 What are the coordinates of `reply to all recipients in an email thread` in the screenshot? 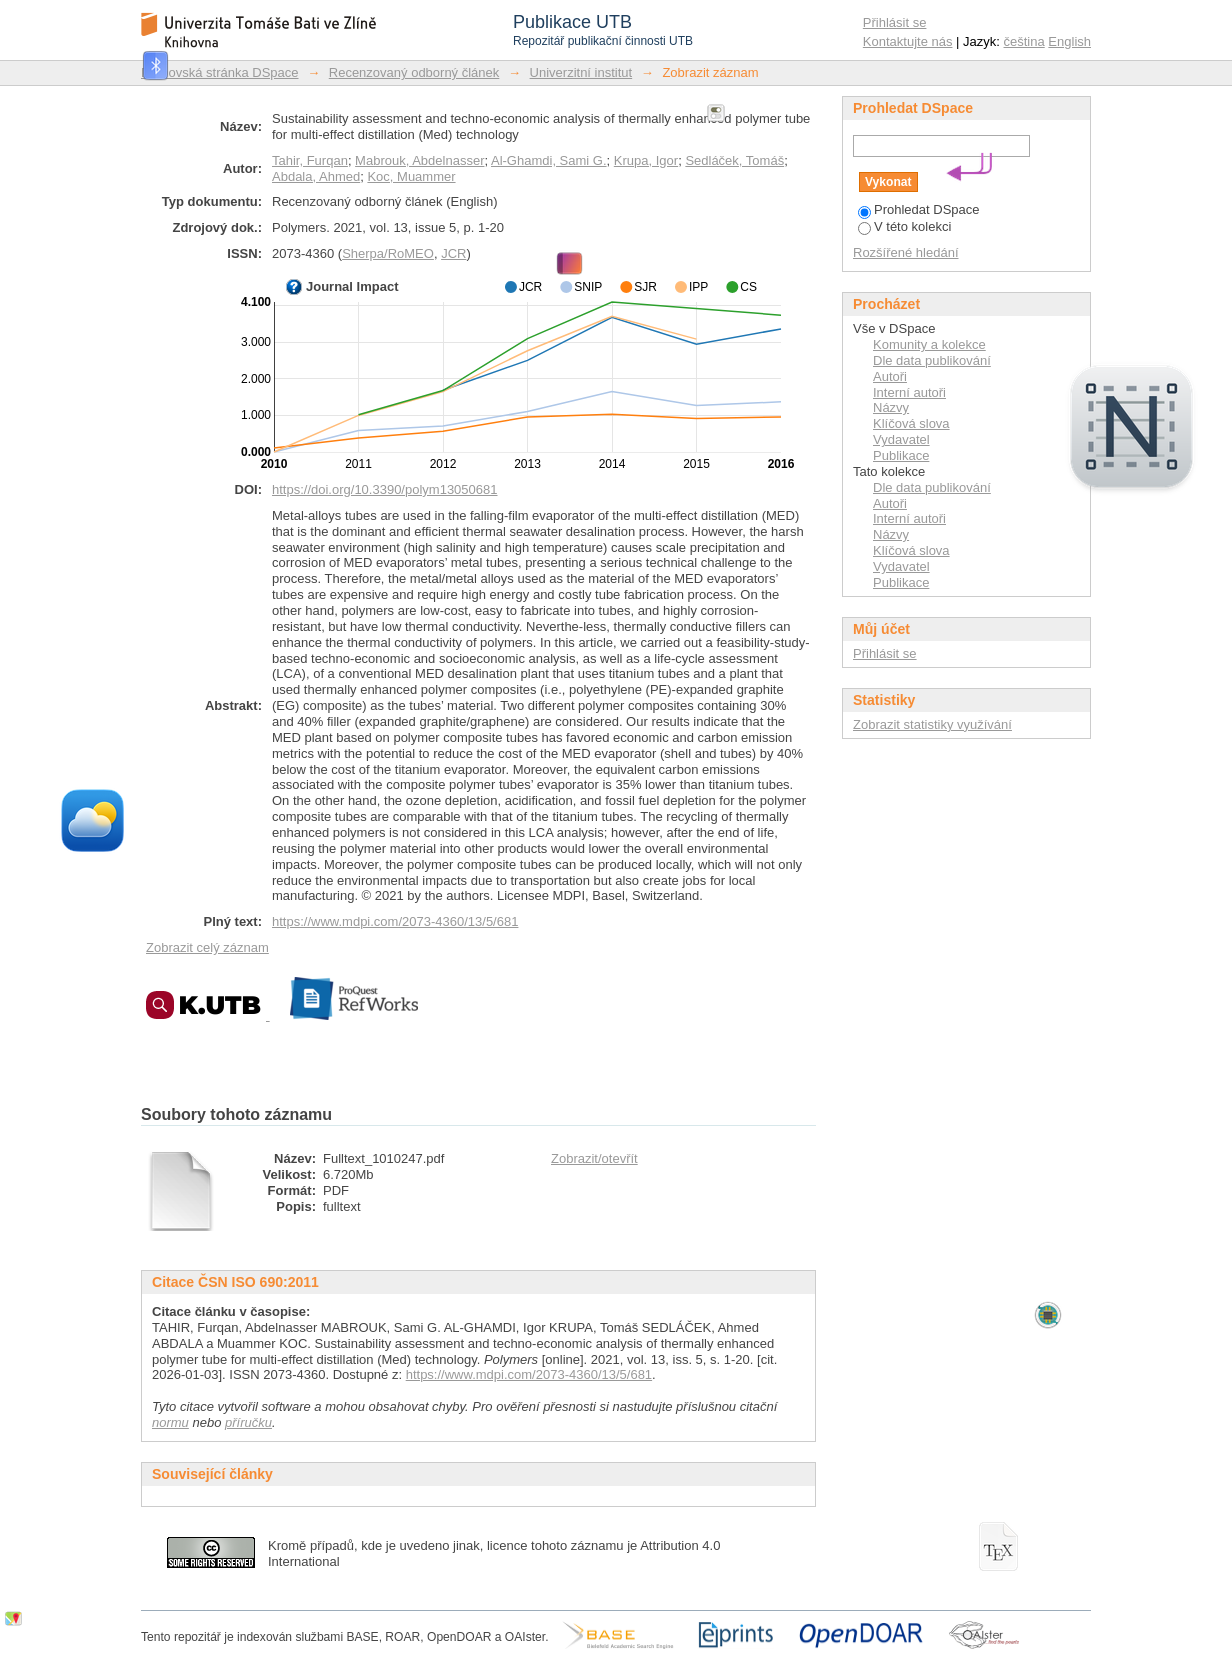 It's located at (968, 163).